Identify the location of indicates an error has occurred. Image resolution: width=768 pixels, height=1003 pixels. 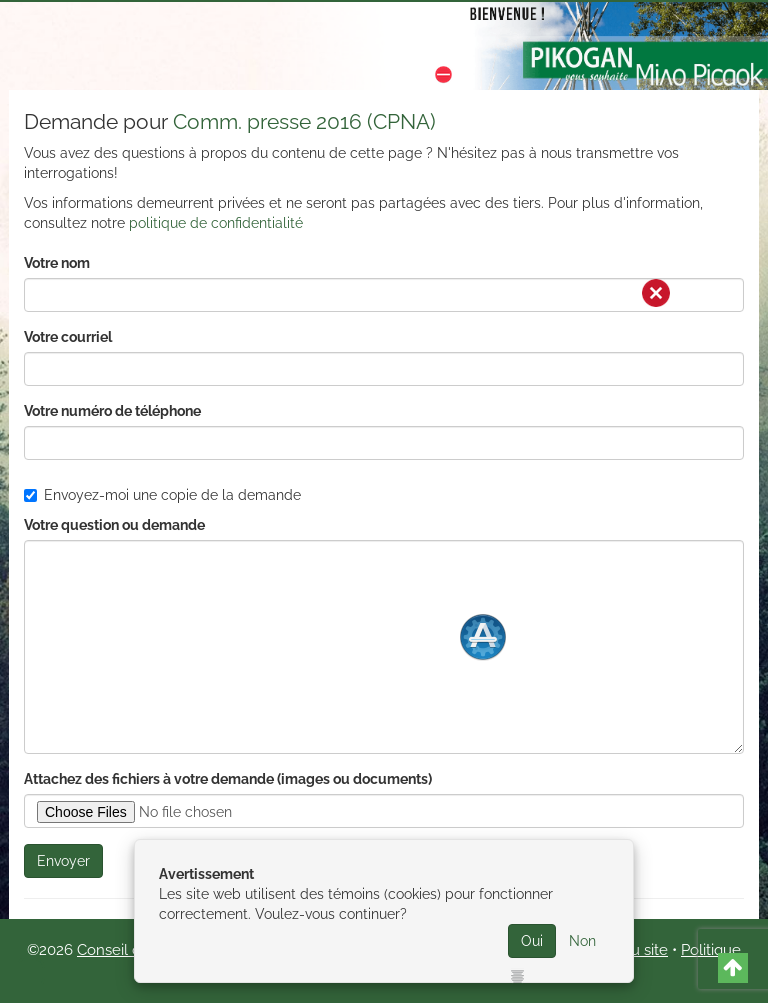
(443, 74).